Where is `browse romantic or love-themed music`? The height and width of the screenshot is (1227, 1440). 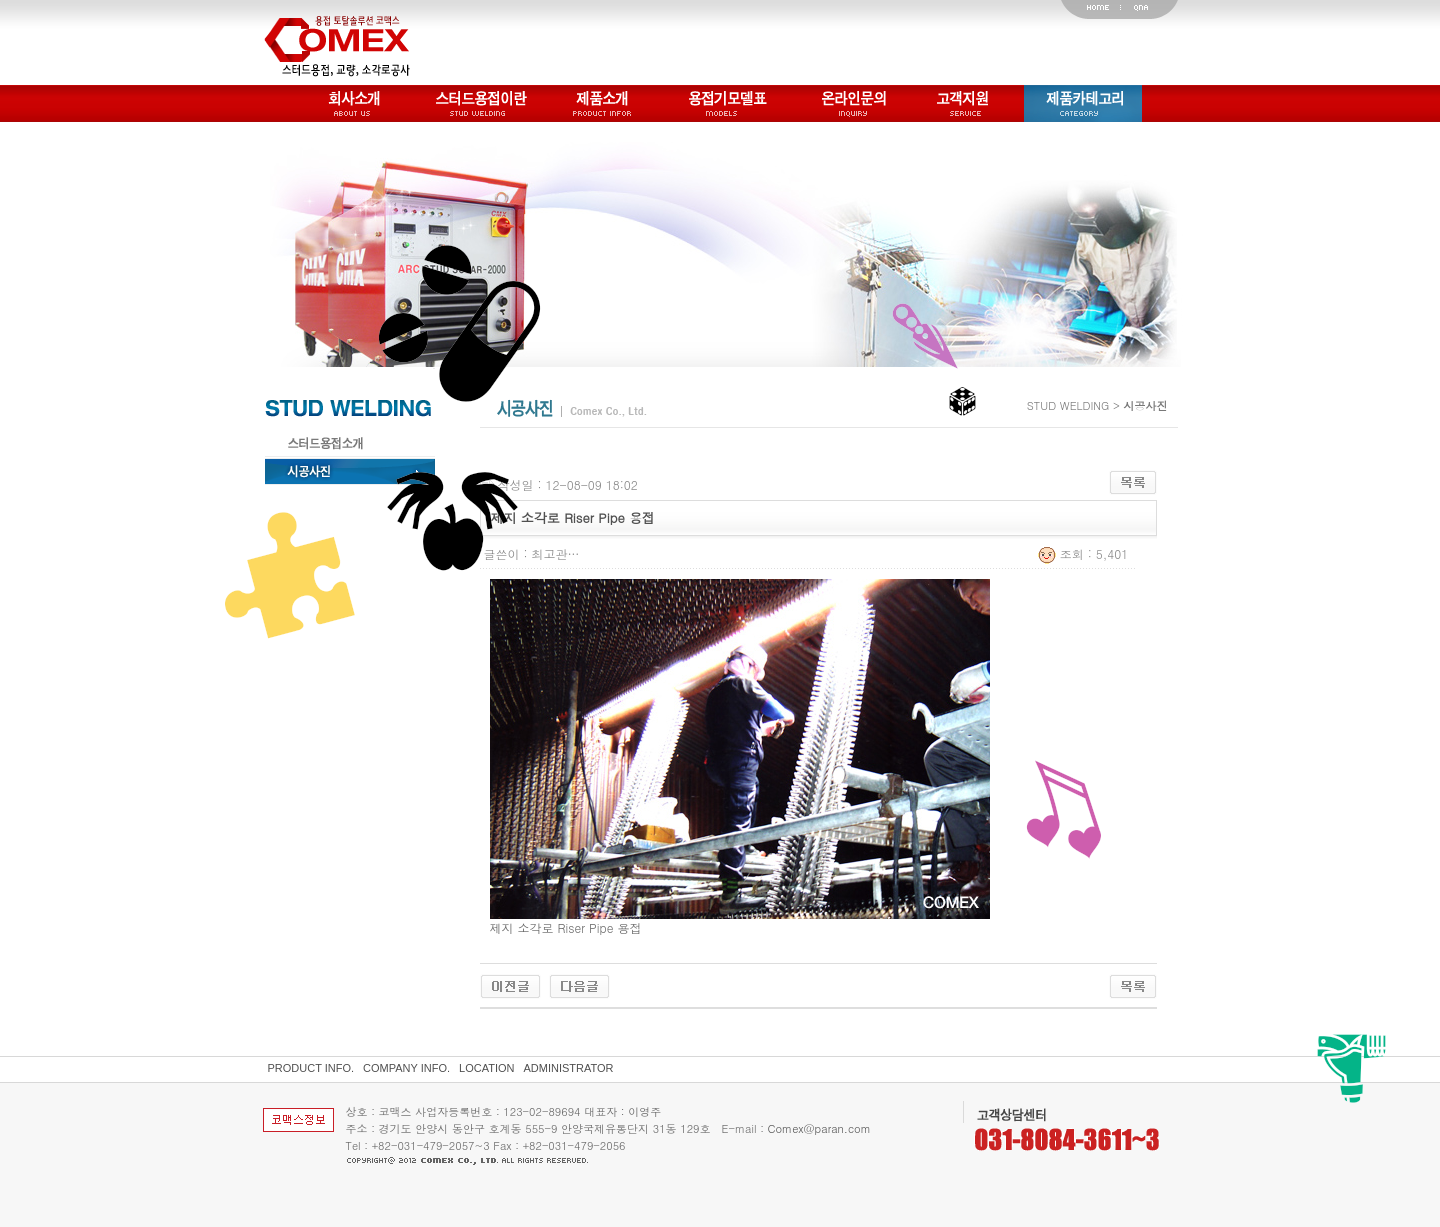 browse romantic or love-themed music is located at coordinates (1064, 809).